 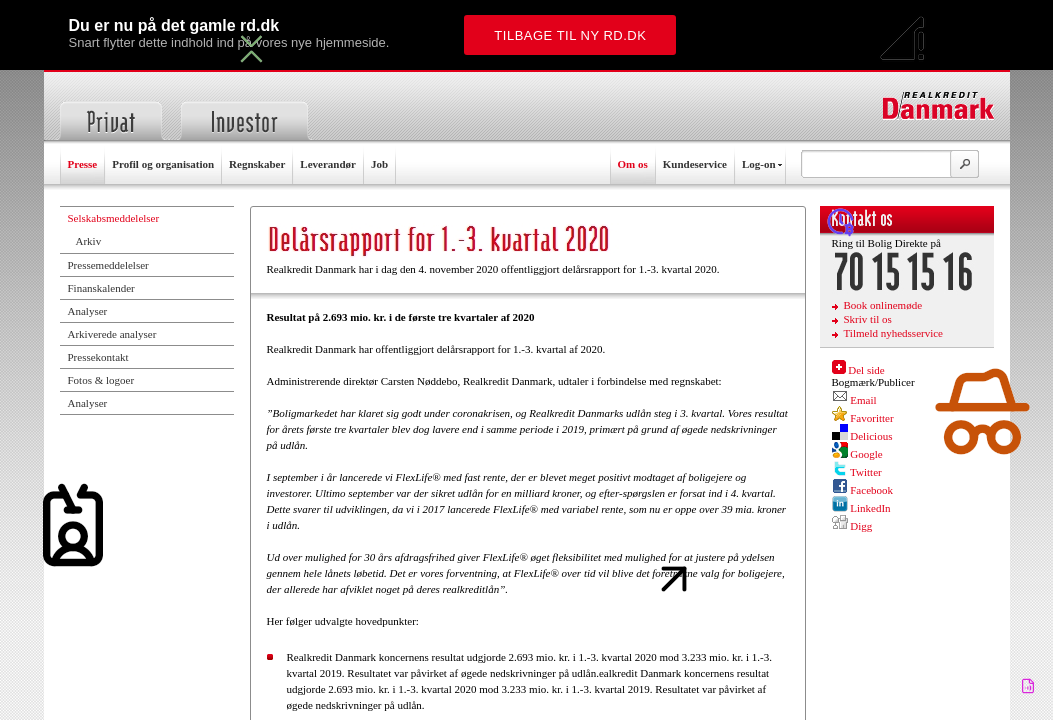 What do you see at coordinates (1028, 686) in the screenshot?
I see `open audio file` at bounding box center [1028, 686].